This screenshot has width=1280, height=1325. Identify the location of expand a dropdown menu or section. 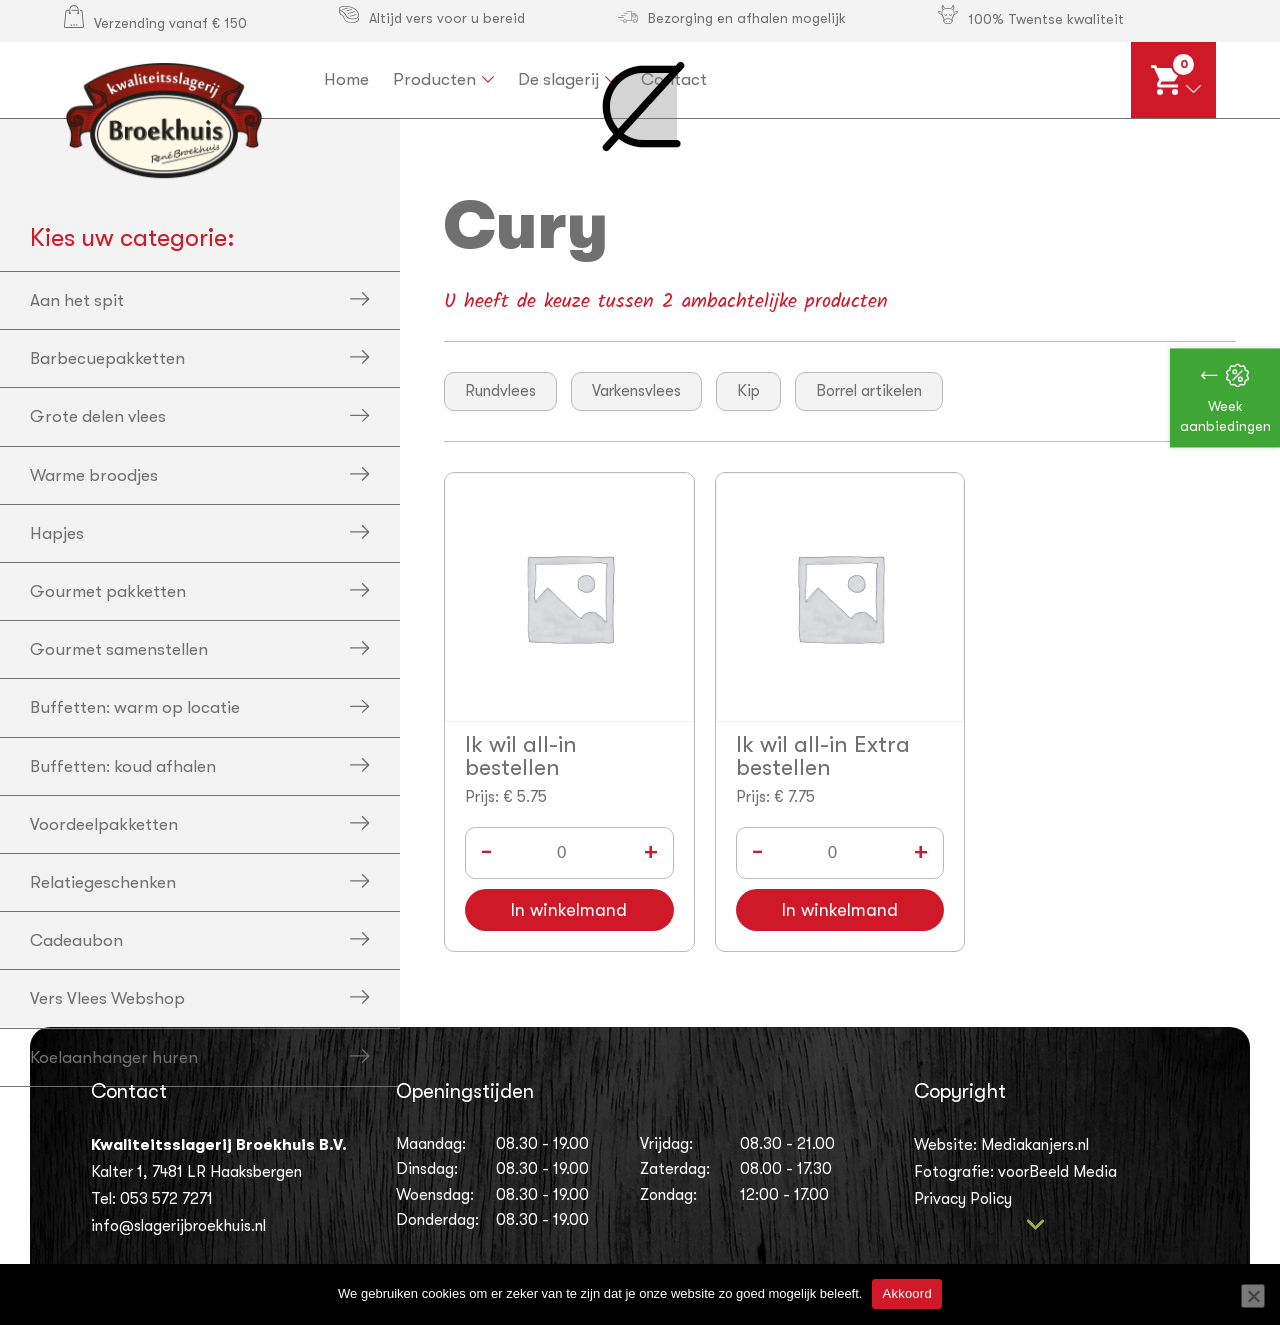
(1035, 1224).